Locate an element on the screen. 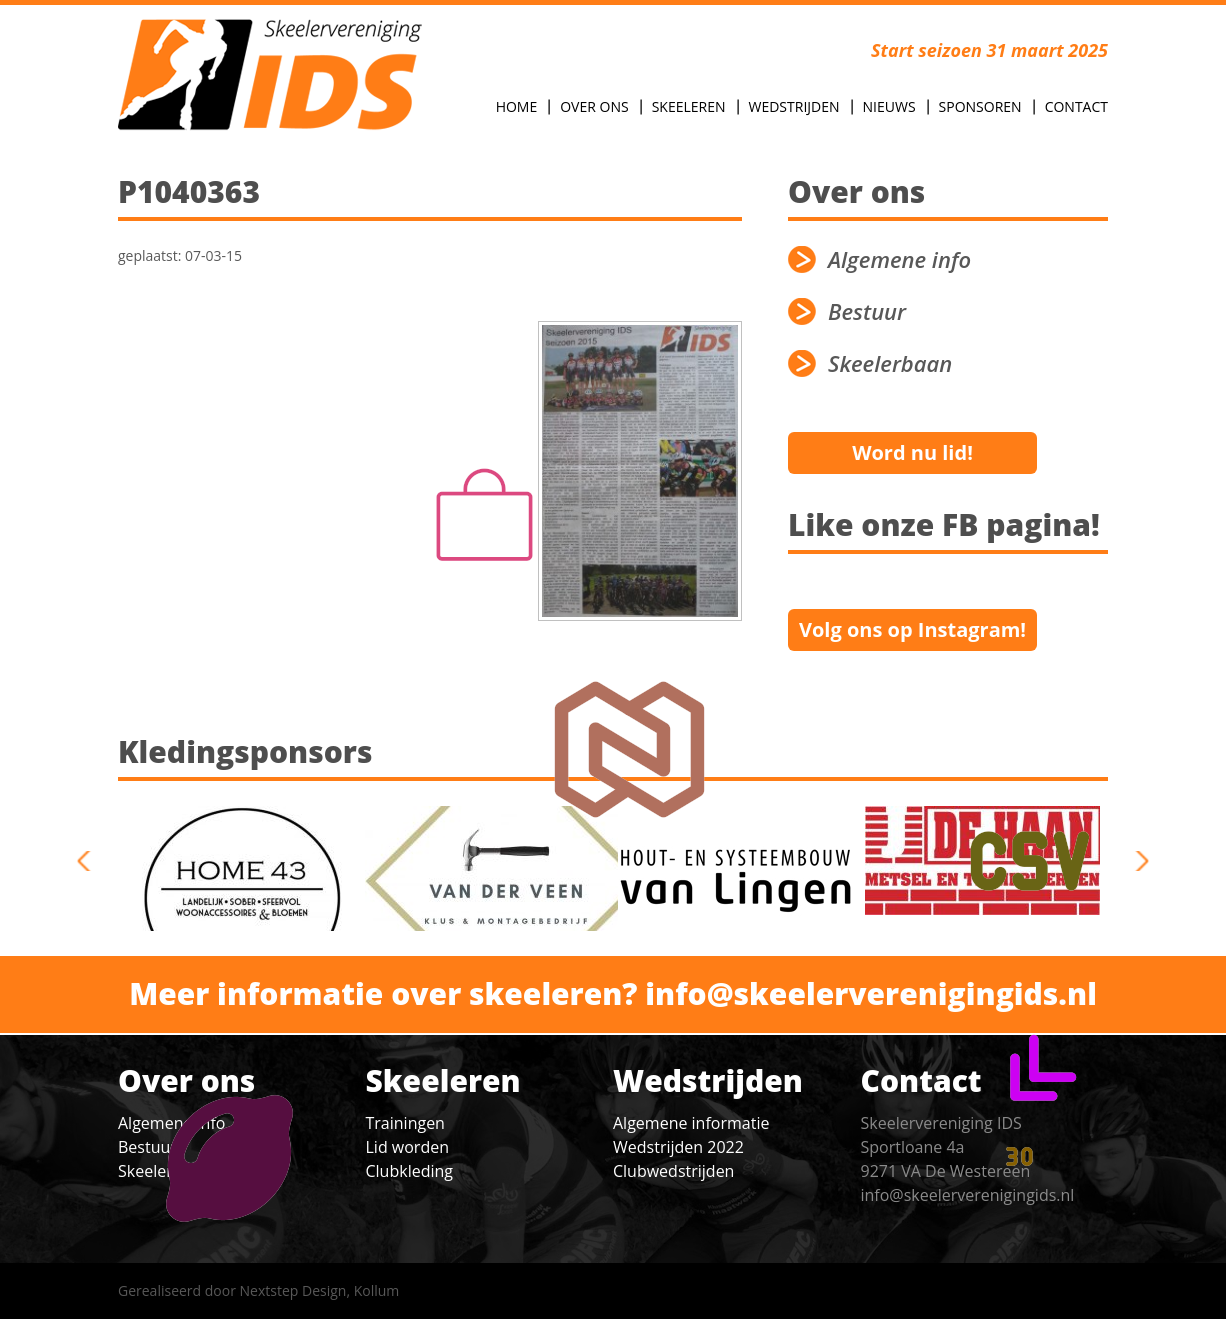 The width and height of the screenshot is (1226, 1319). indicates fresh or organic content is located at coordinates (229, 1158).